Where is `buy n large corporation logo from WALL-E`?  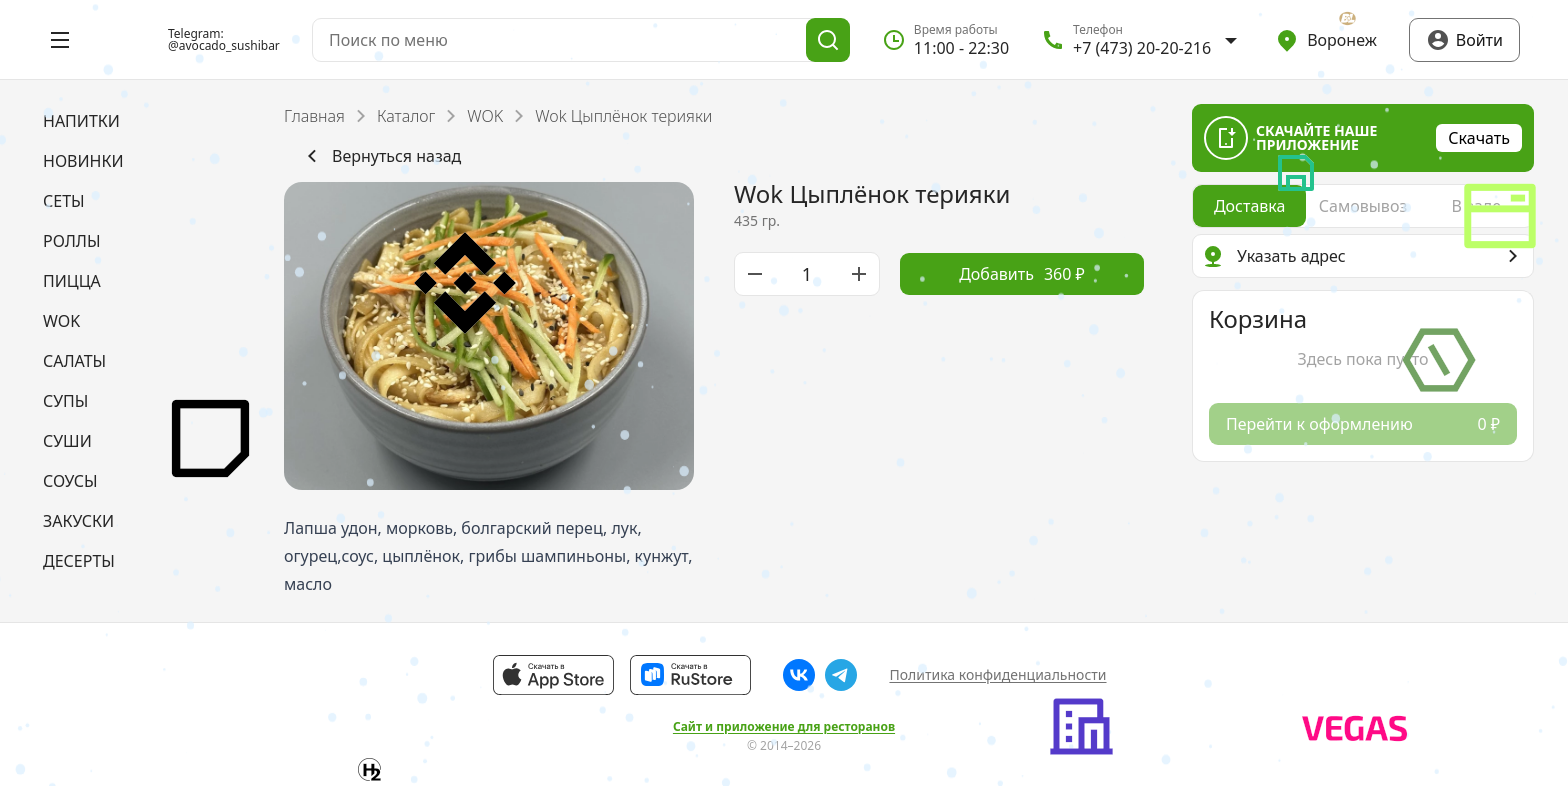 buy n large corporation logo from WALL-E is located at coordinates (1347, 18).